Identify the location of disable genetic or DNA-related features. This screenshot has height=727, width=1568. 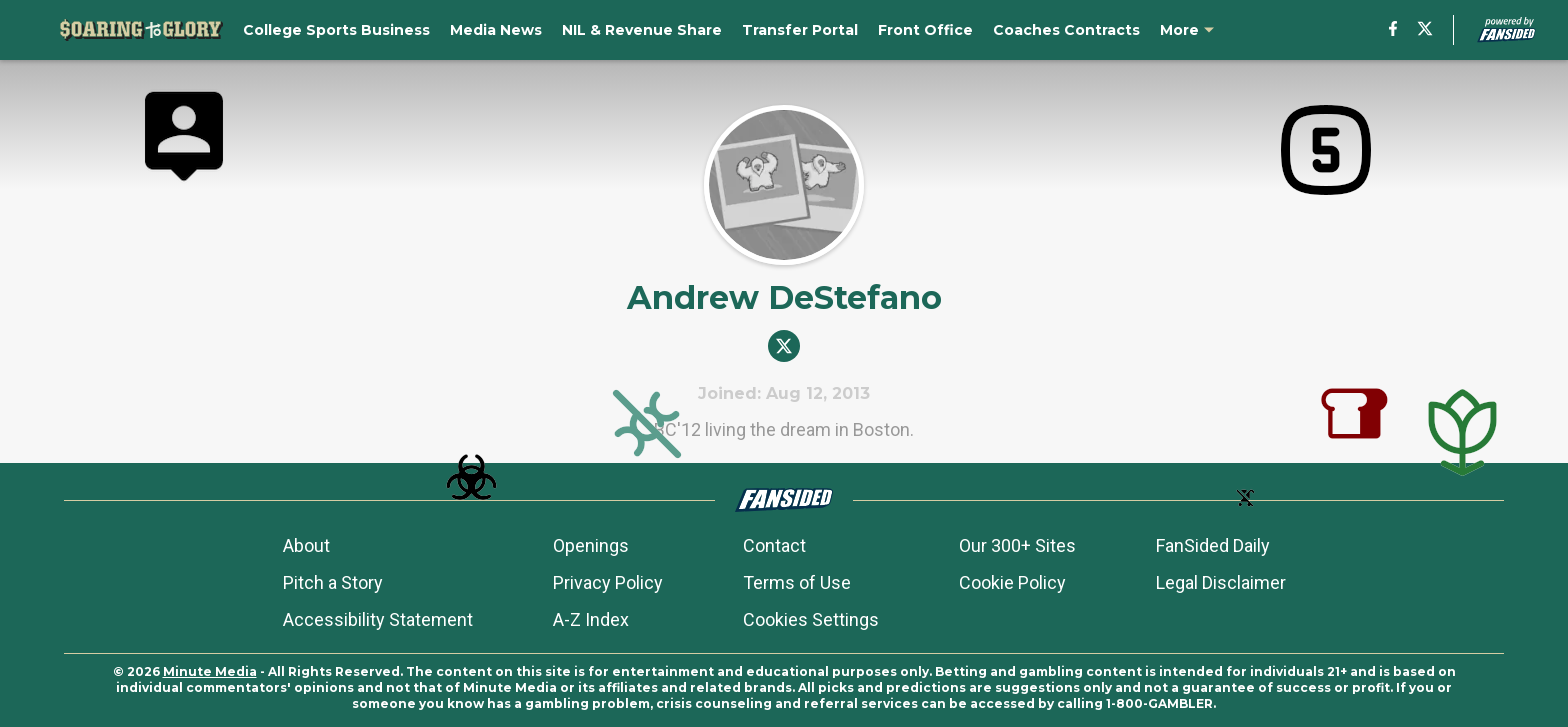
(647, 424).